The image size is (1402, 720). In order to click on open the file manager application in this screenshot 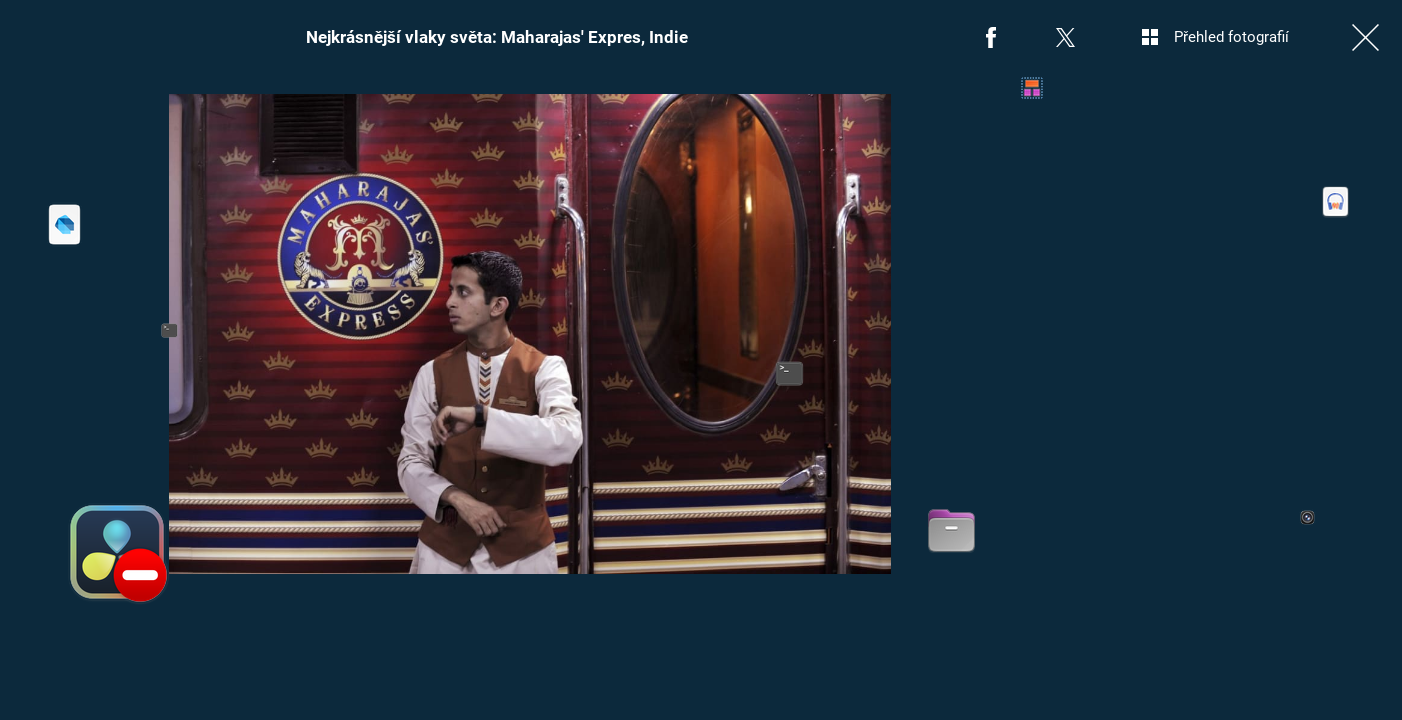, I will do `click(951, 530)`.